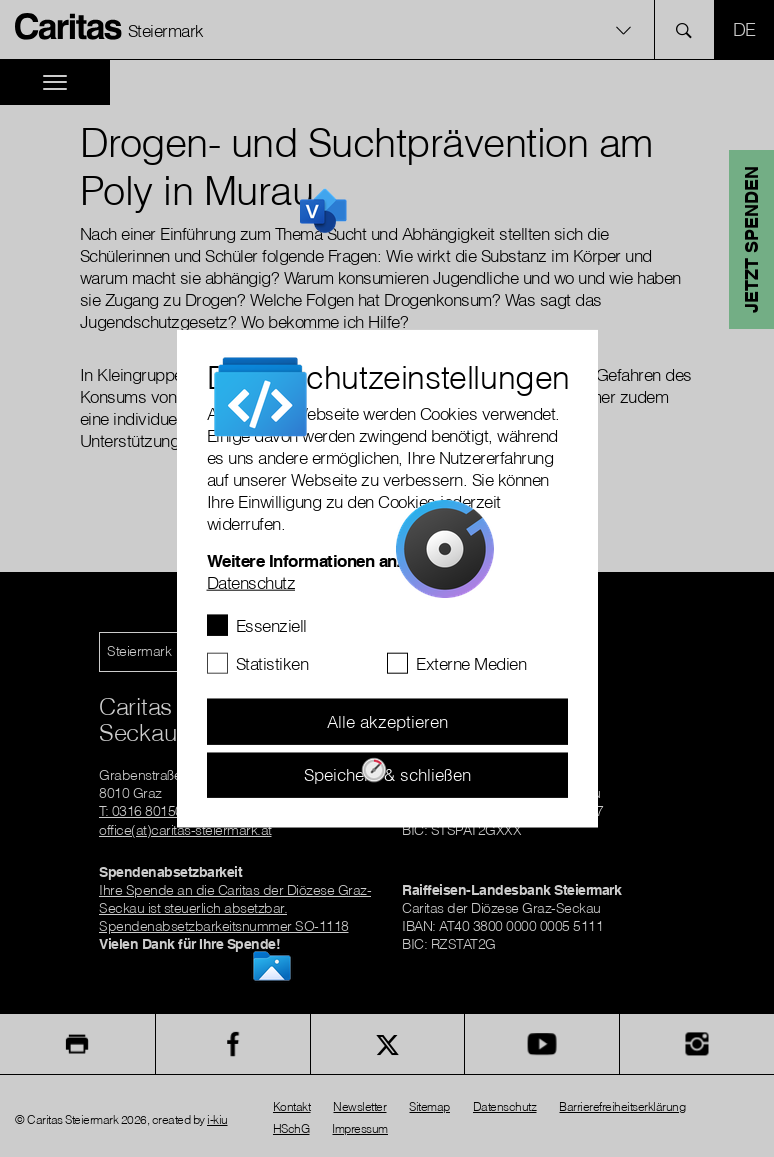  I want to click on open Microsoft Visio application, so click(324, 211).